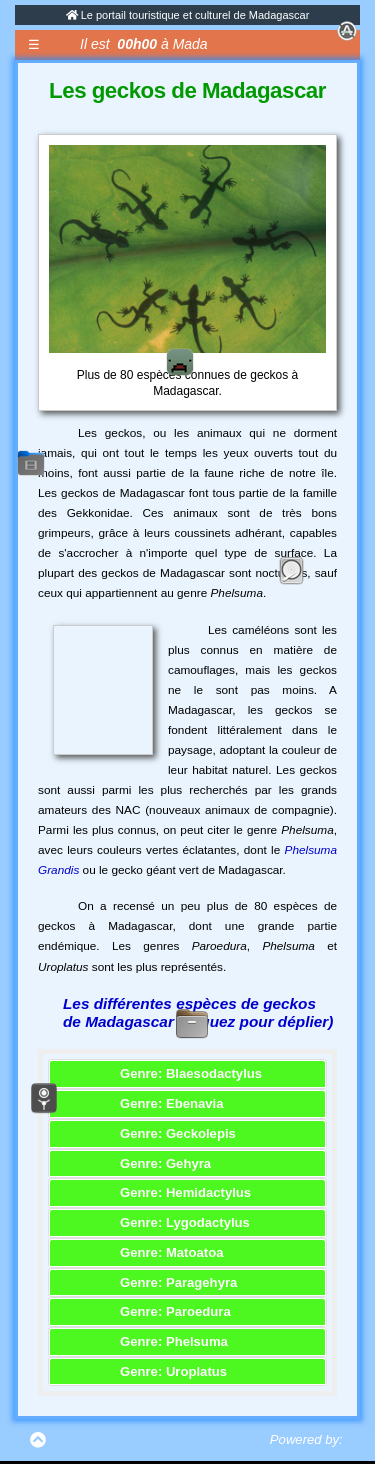 The height and width of the screenshot is (1464, 375). I want to click on launch unturned game, so click(180, 362).